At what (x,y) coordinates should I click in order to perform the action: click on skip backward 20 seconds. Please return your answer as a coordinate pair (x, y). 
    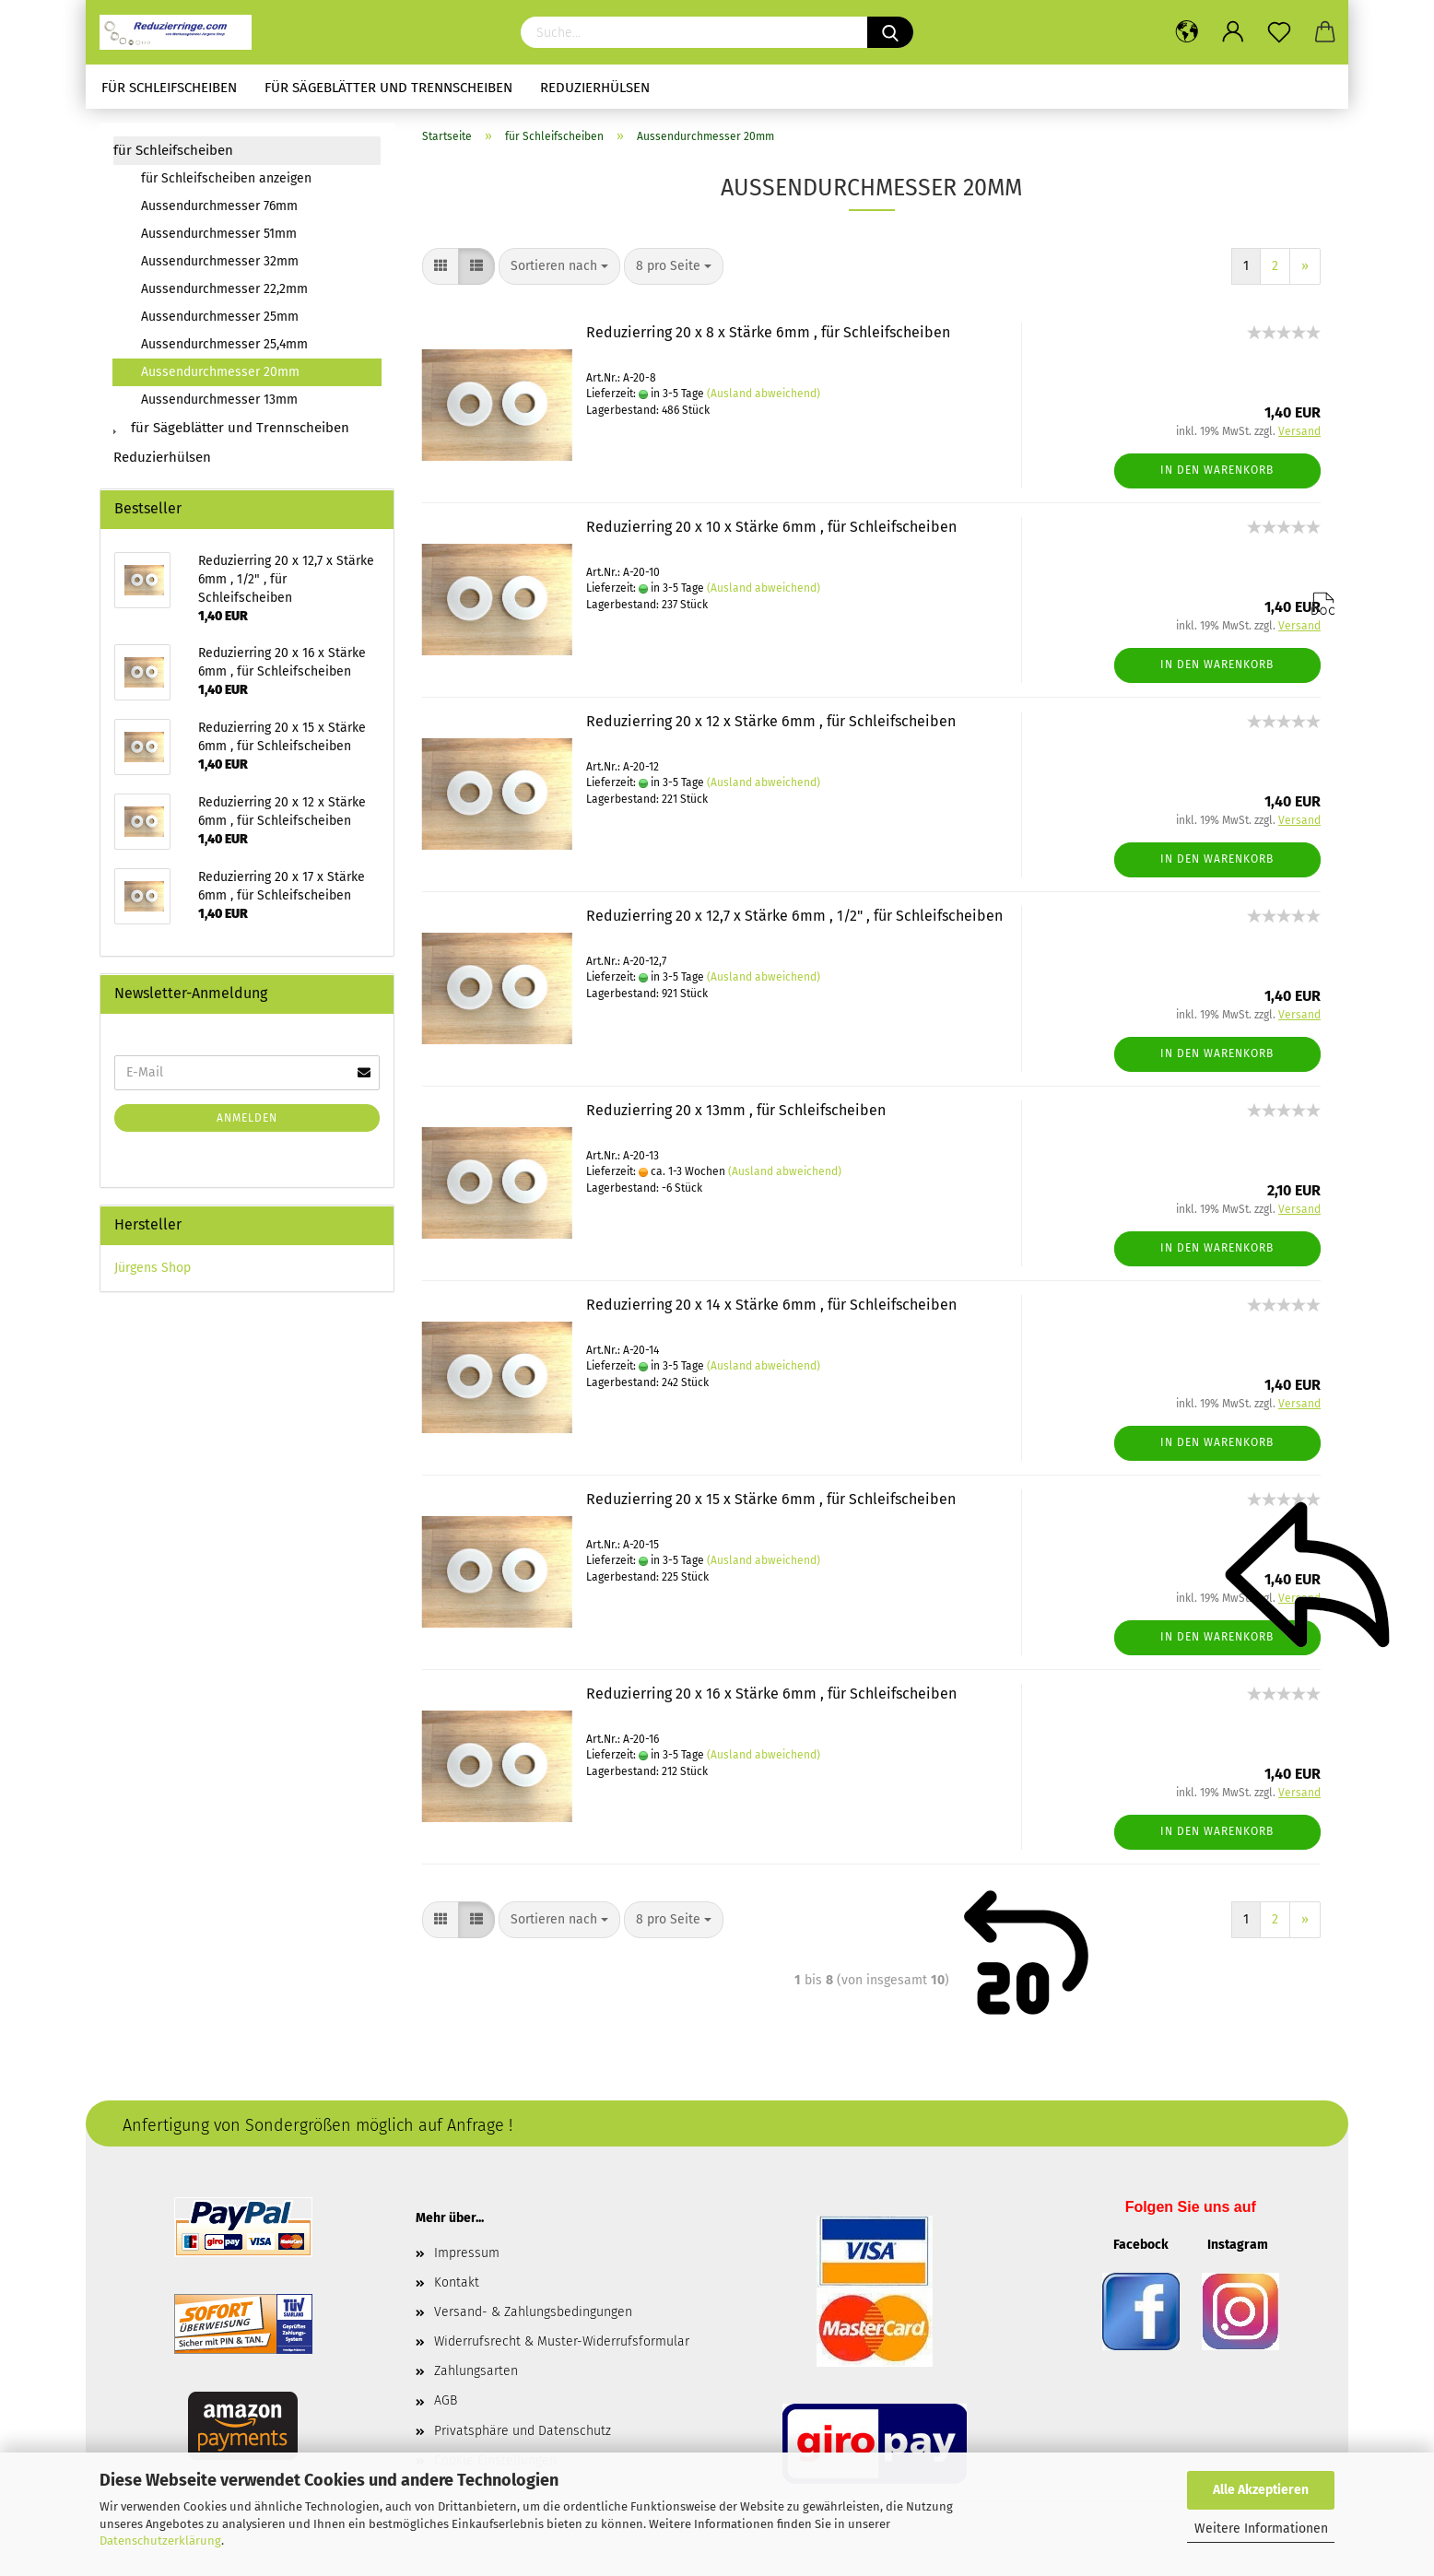
    Looking at the image, I should click on (1023, 1956).